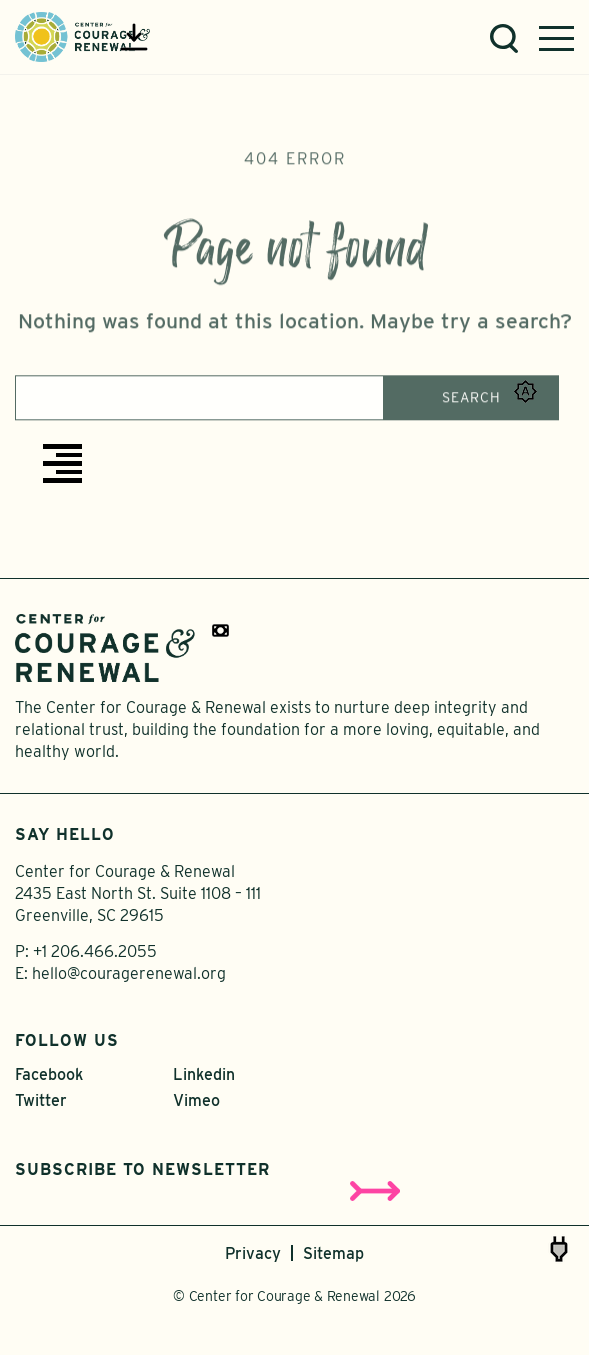 The width and height of the screenshot is (589, 1355). Describe the element at coordinates (220, 630) in the screenshot. I see `view payment or billing information` at that location.